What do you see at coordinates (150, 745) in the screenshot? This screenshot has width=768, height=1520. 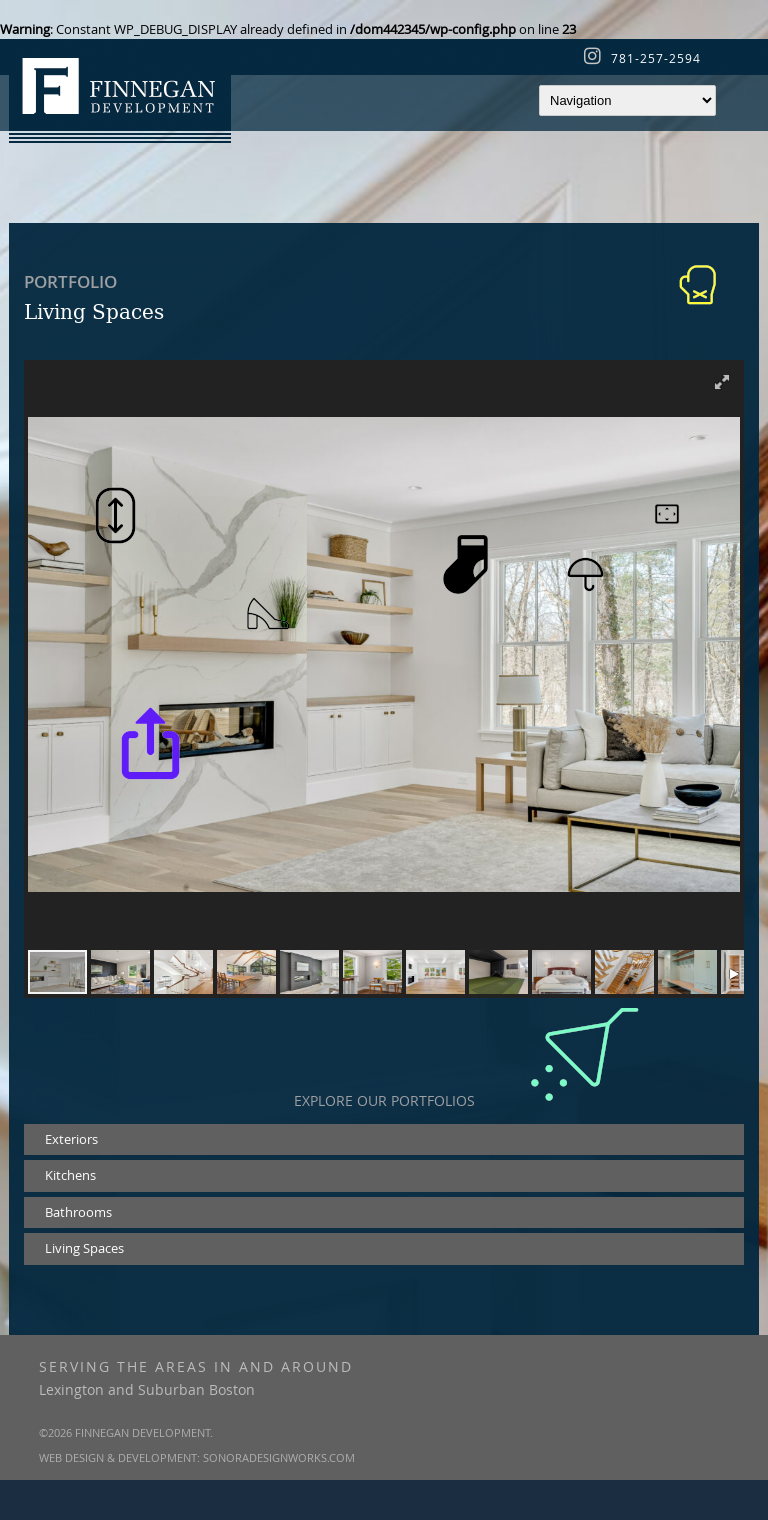 I see `share this content` at bounding box center [150, 745].